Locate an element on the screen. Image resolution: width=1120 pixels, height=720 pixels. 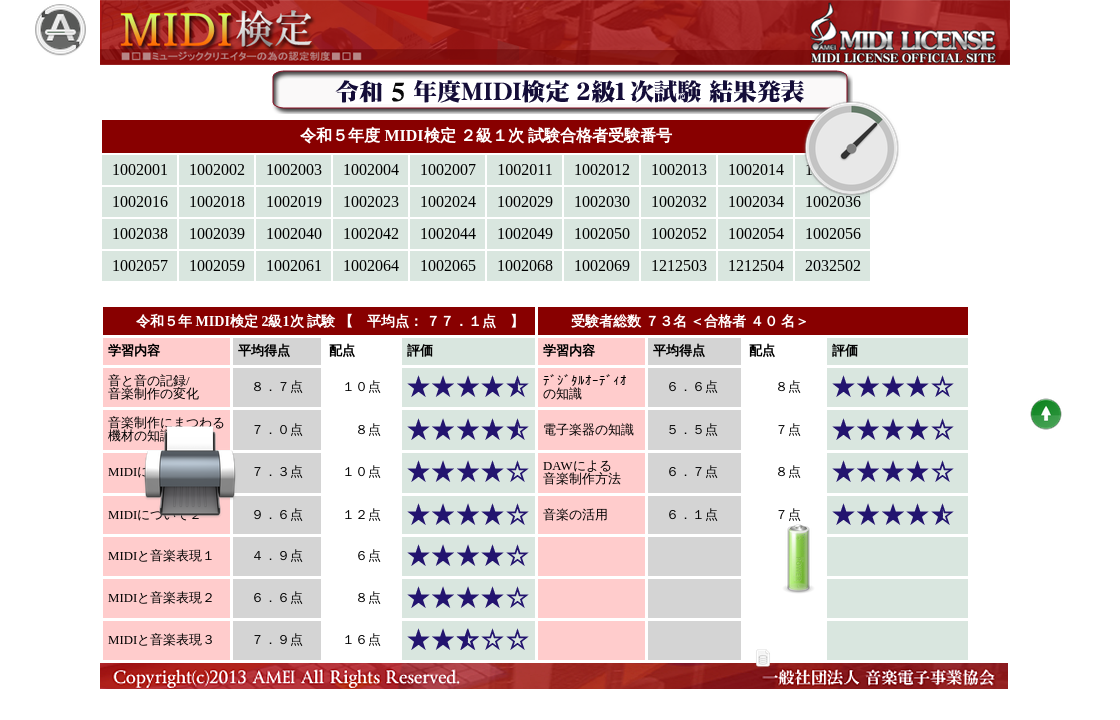
access print and scan preferences is located at coordinates (190, 471).